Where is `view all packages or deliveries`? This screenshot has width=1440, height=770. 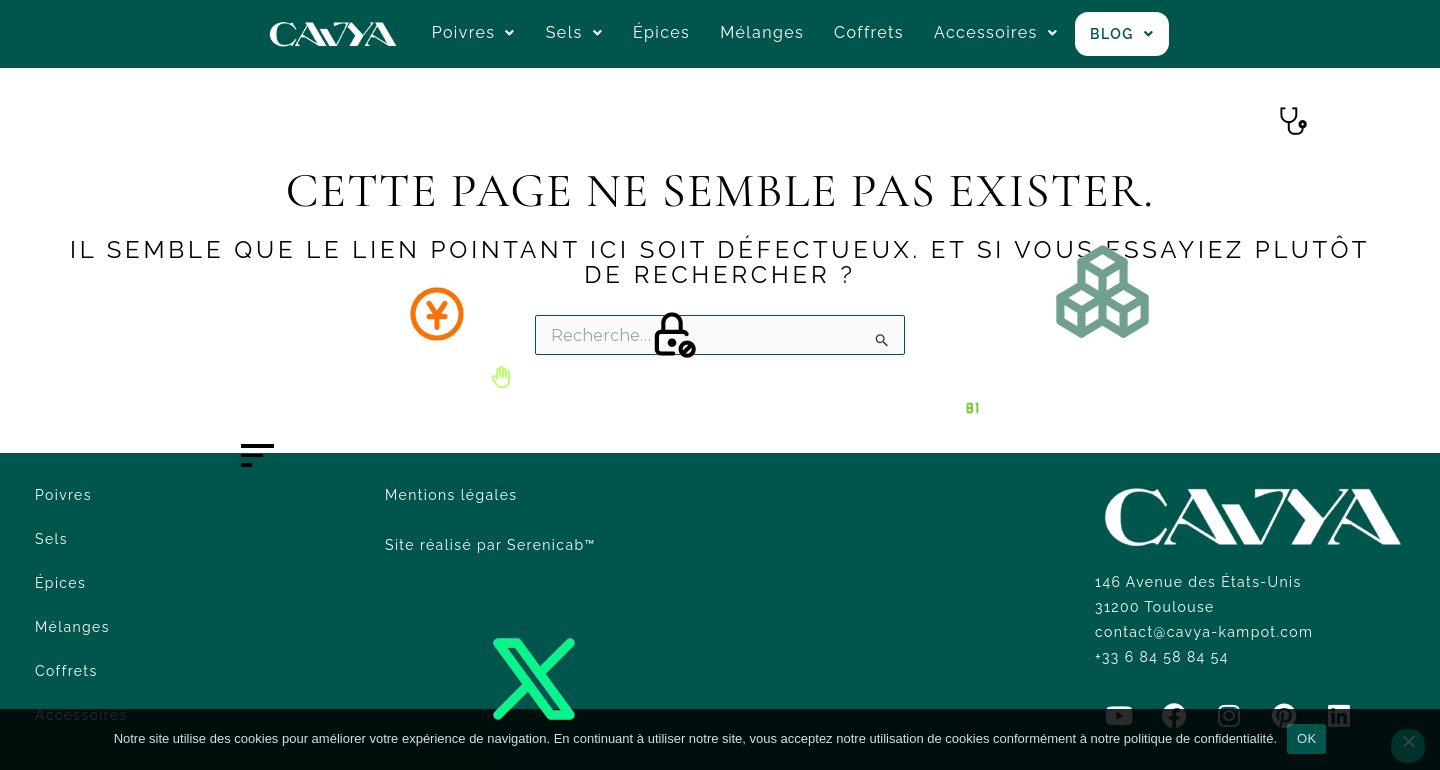 view all packages or deliveries is located at coordinates (1102, 291).